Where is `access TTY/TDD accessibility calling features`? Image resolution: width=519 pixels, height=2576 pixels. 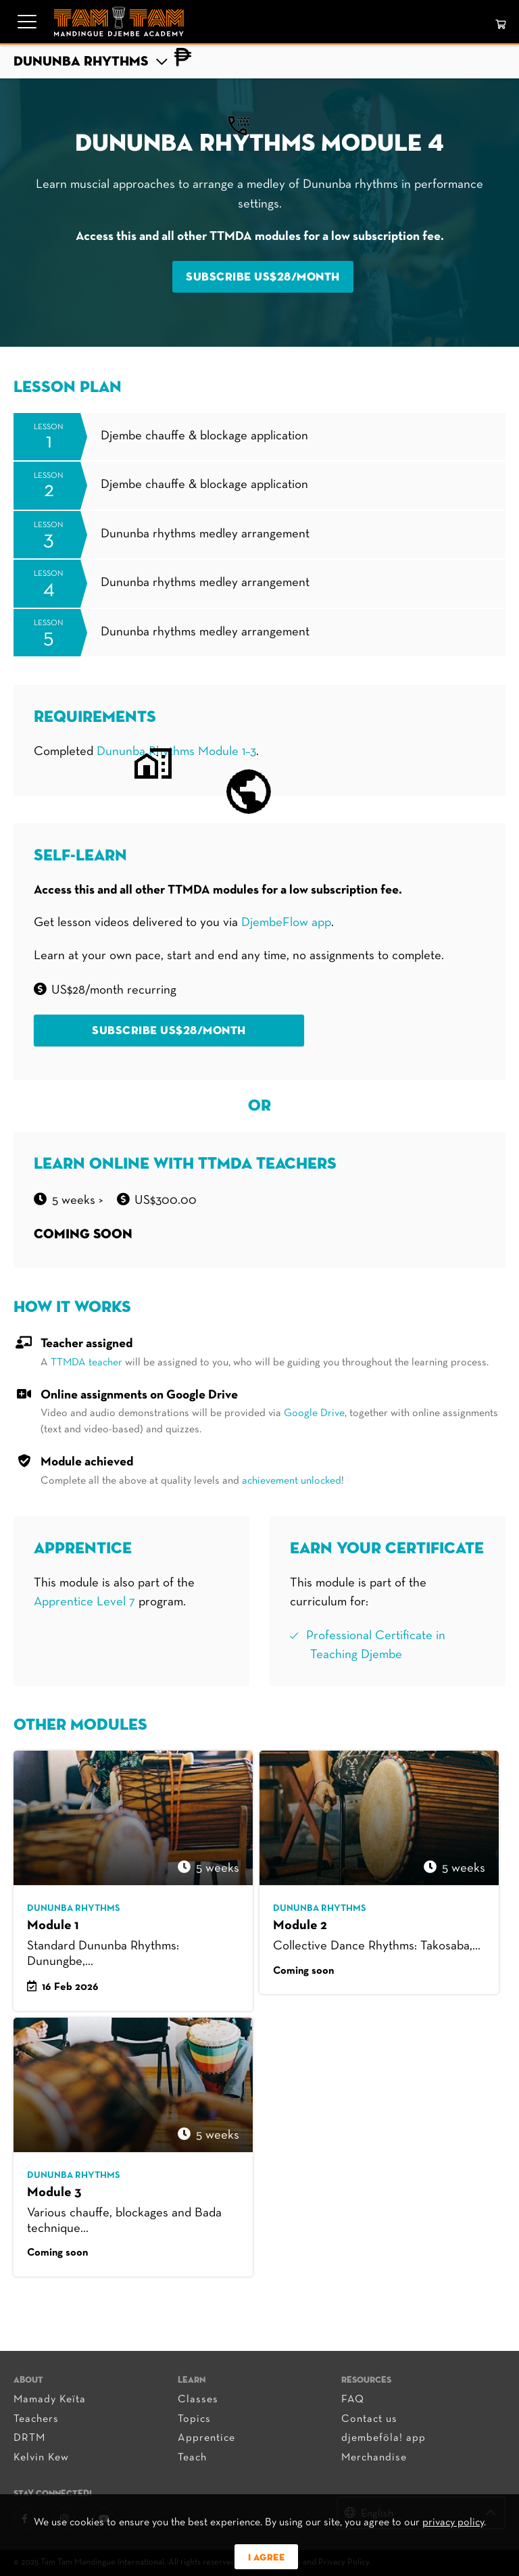 access TTY/TDD accessibility calling features is located at coordinates (239, 126).